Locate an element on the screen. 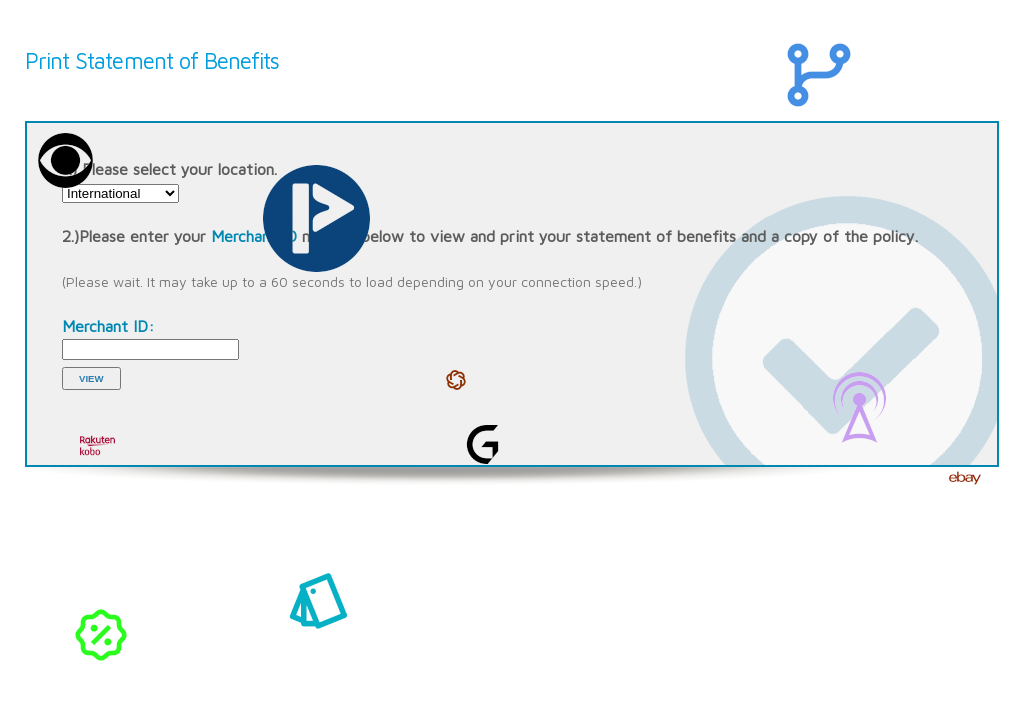 Image resolution: width=1024 pixels, height=720 pixels. open the eBay app is located at coordinates (965, 478).